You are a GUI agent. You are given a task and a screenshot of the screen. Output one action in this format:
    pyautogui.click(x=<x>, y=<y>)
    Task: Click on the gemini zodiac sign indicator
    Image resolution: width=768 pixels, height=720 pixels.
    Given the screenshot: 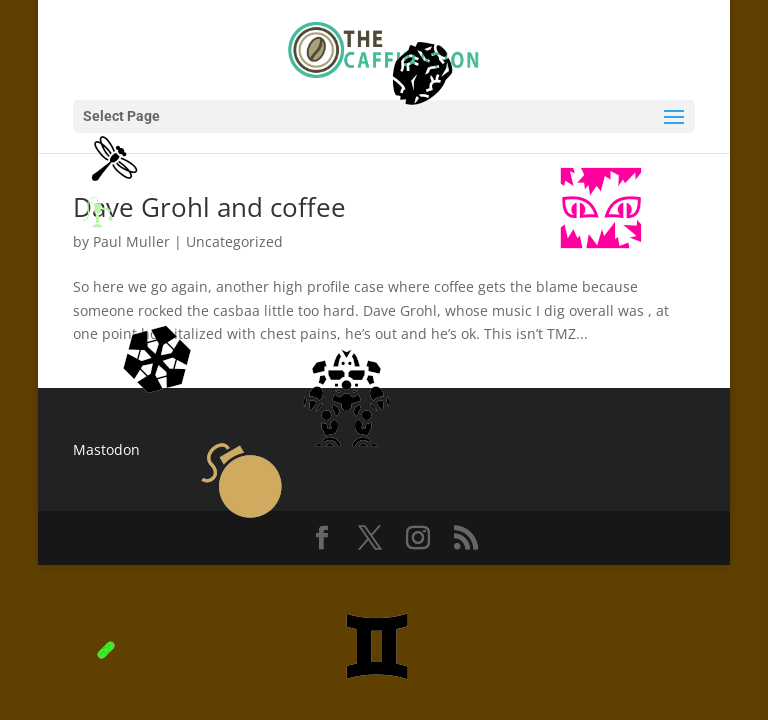 What is the action you would take?
    pyautogui.click(x=377, y=646)
    